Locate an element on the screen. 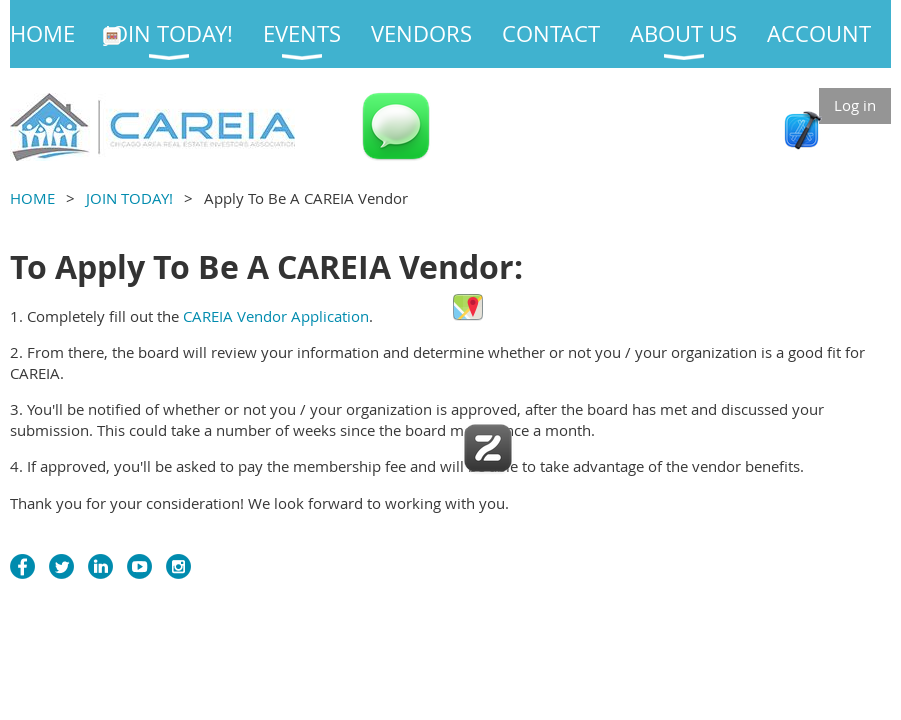 The image size is (901, 720). open the messages app is located at coordinates (396, 126).